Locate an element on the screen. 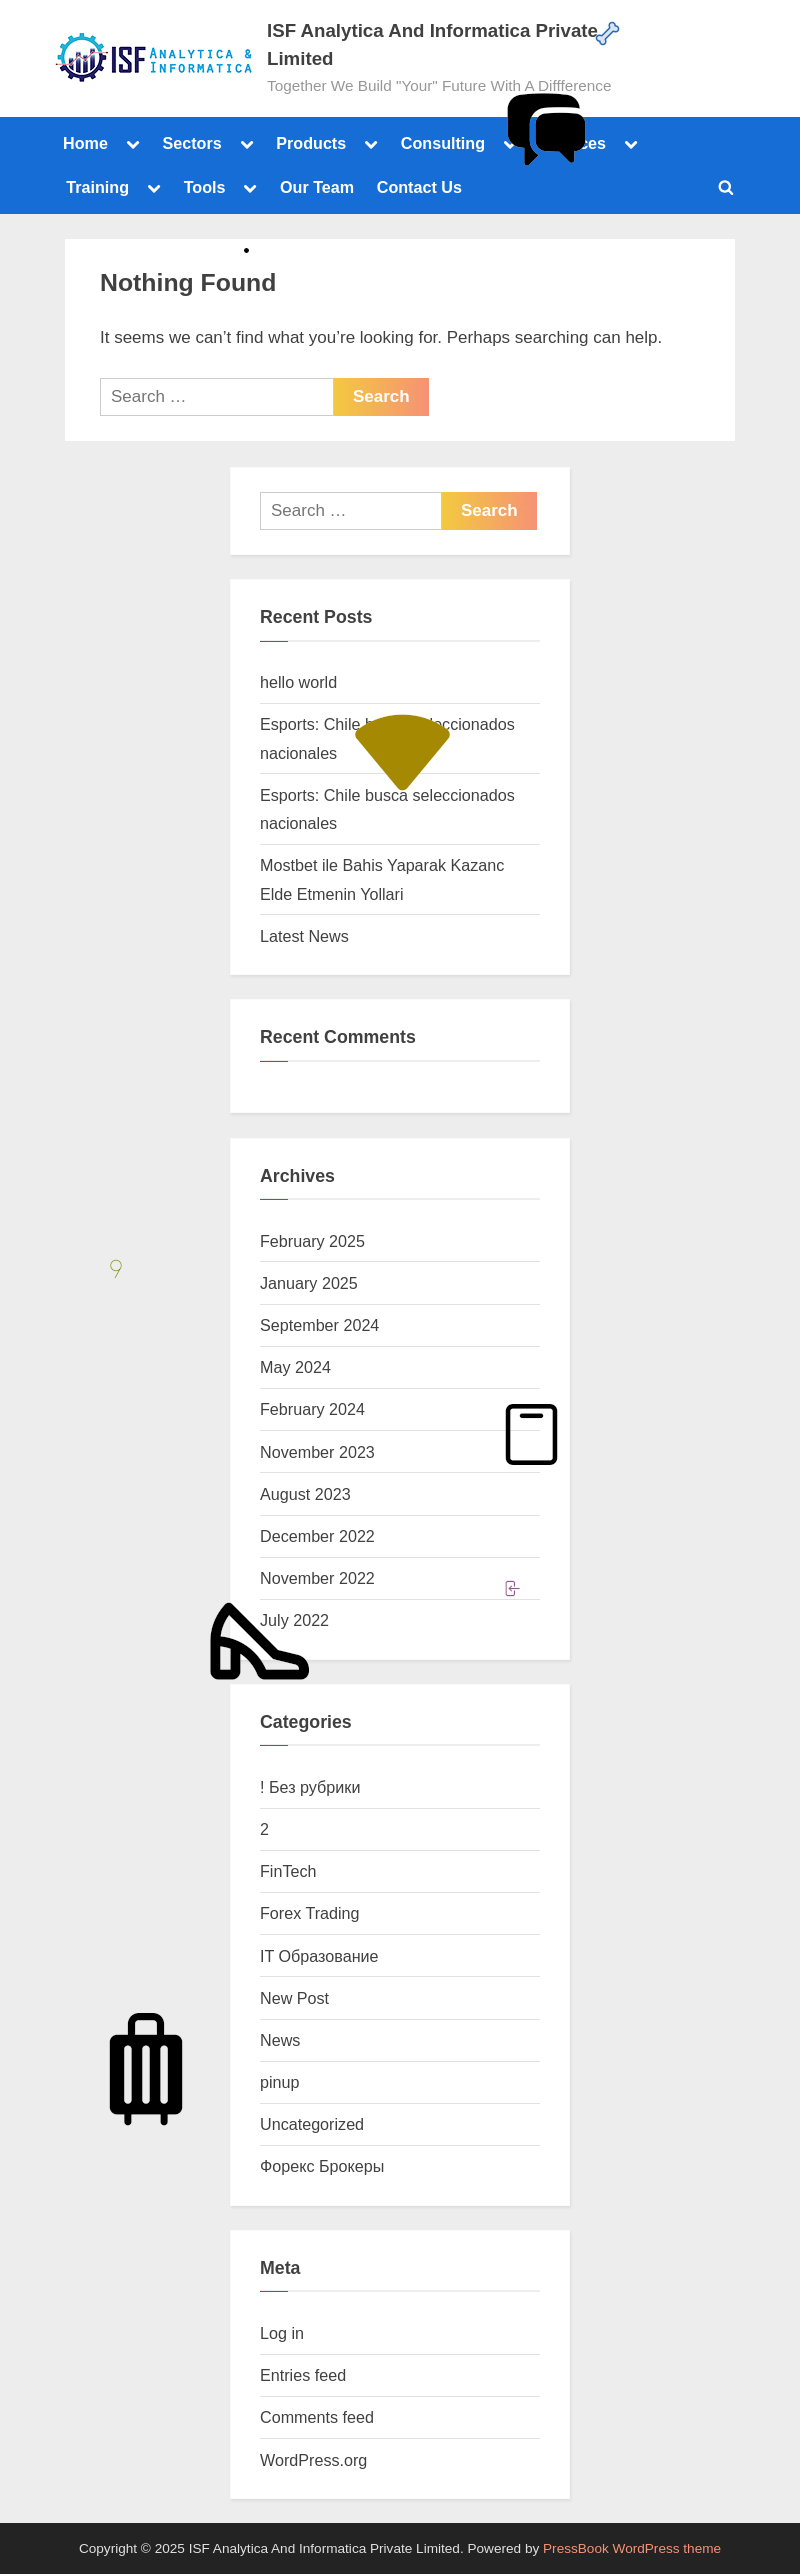  browse women's shoes or footwear is located at coordinates (255, 1644).